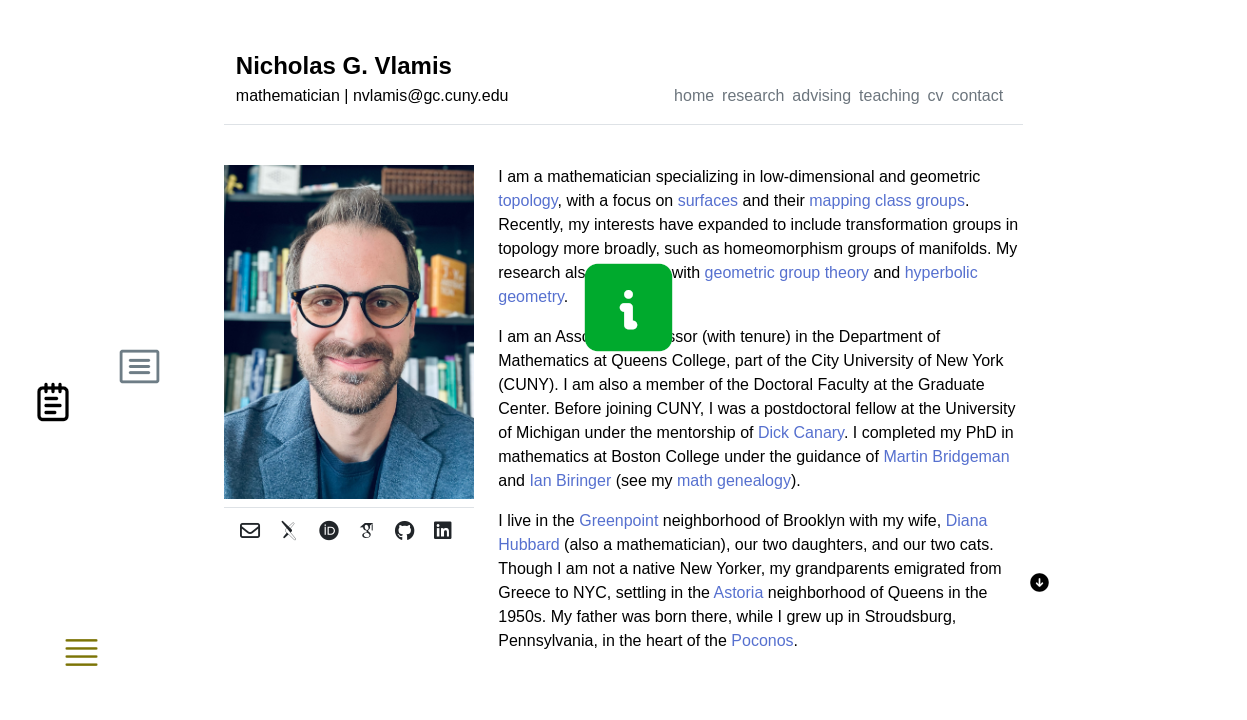  I want to click on view or edit notes, so click(53, 402).